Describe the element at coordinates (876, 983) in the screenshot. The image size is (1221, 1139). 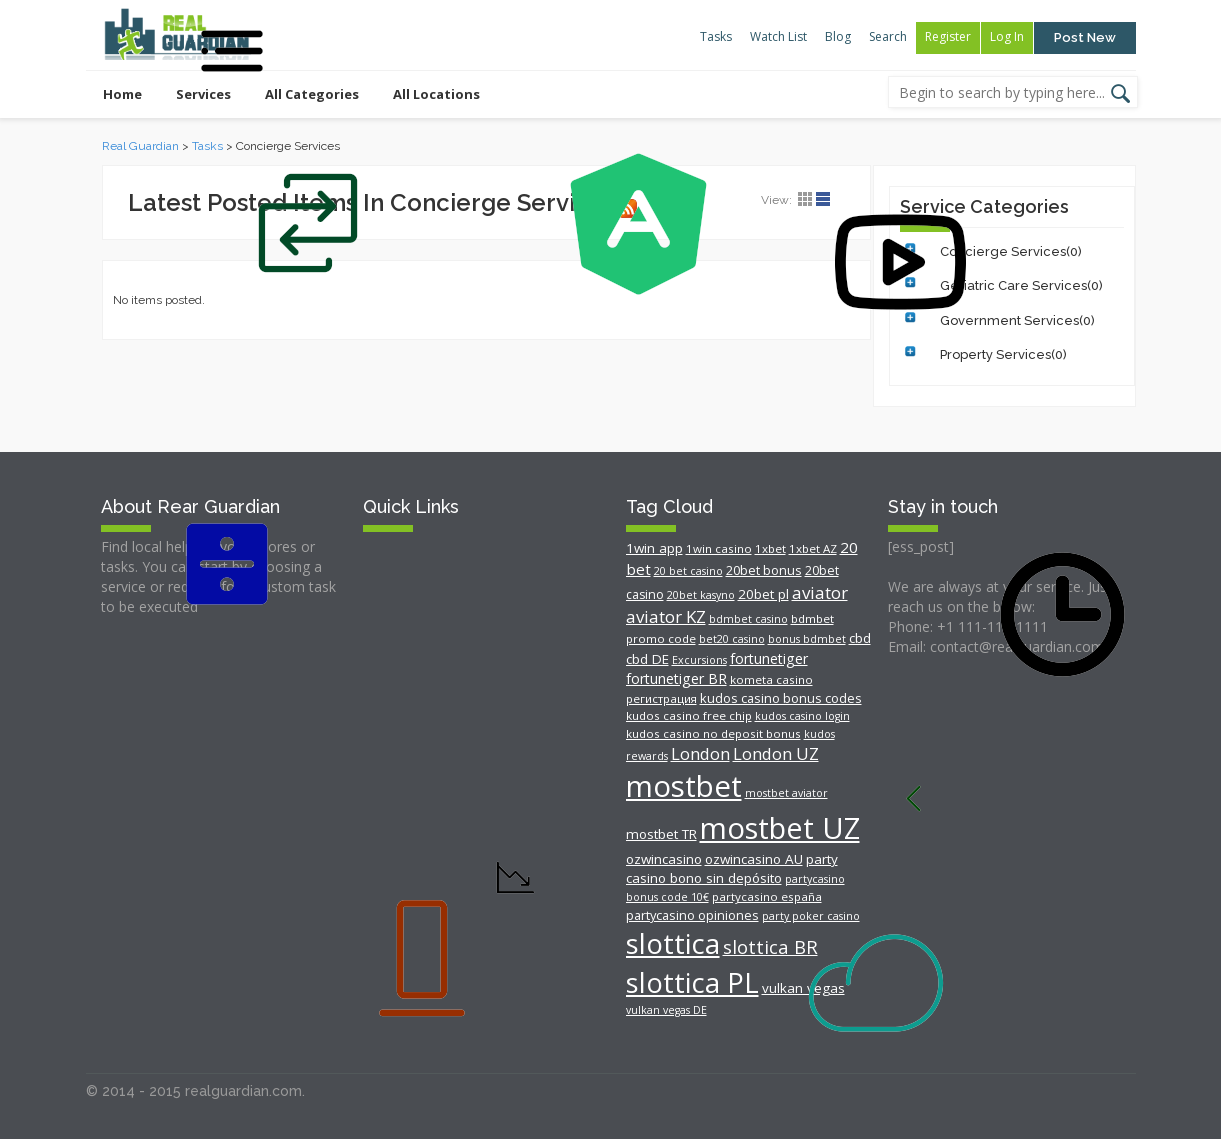
I see `access cloud storage` at that location.